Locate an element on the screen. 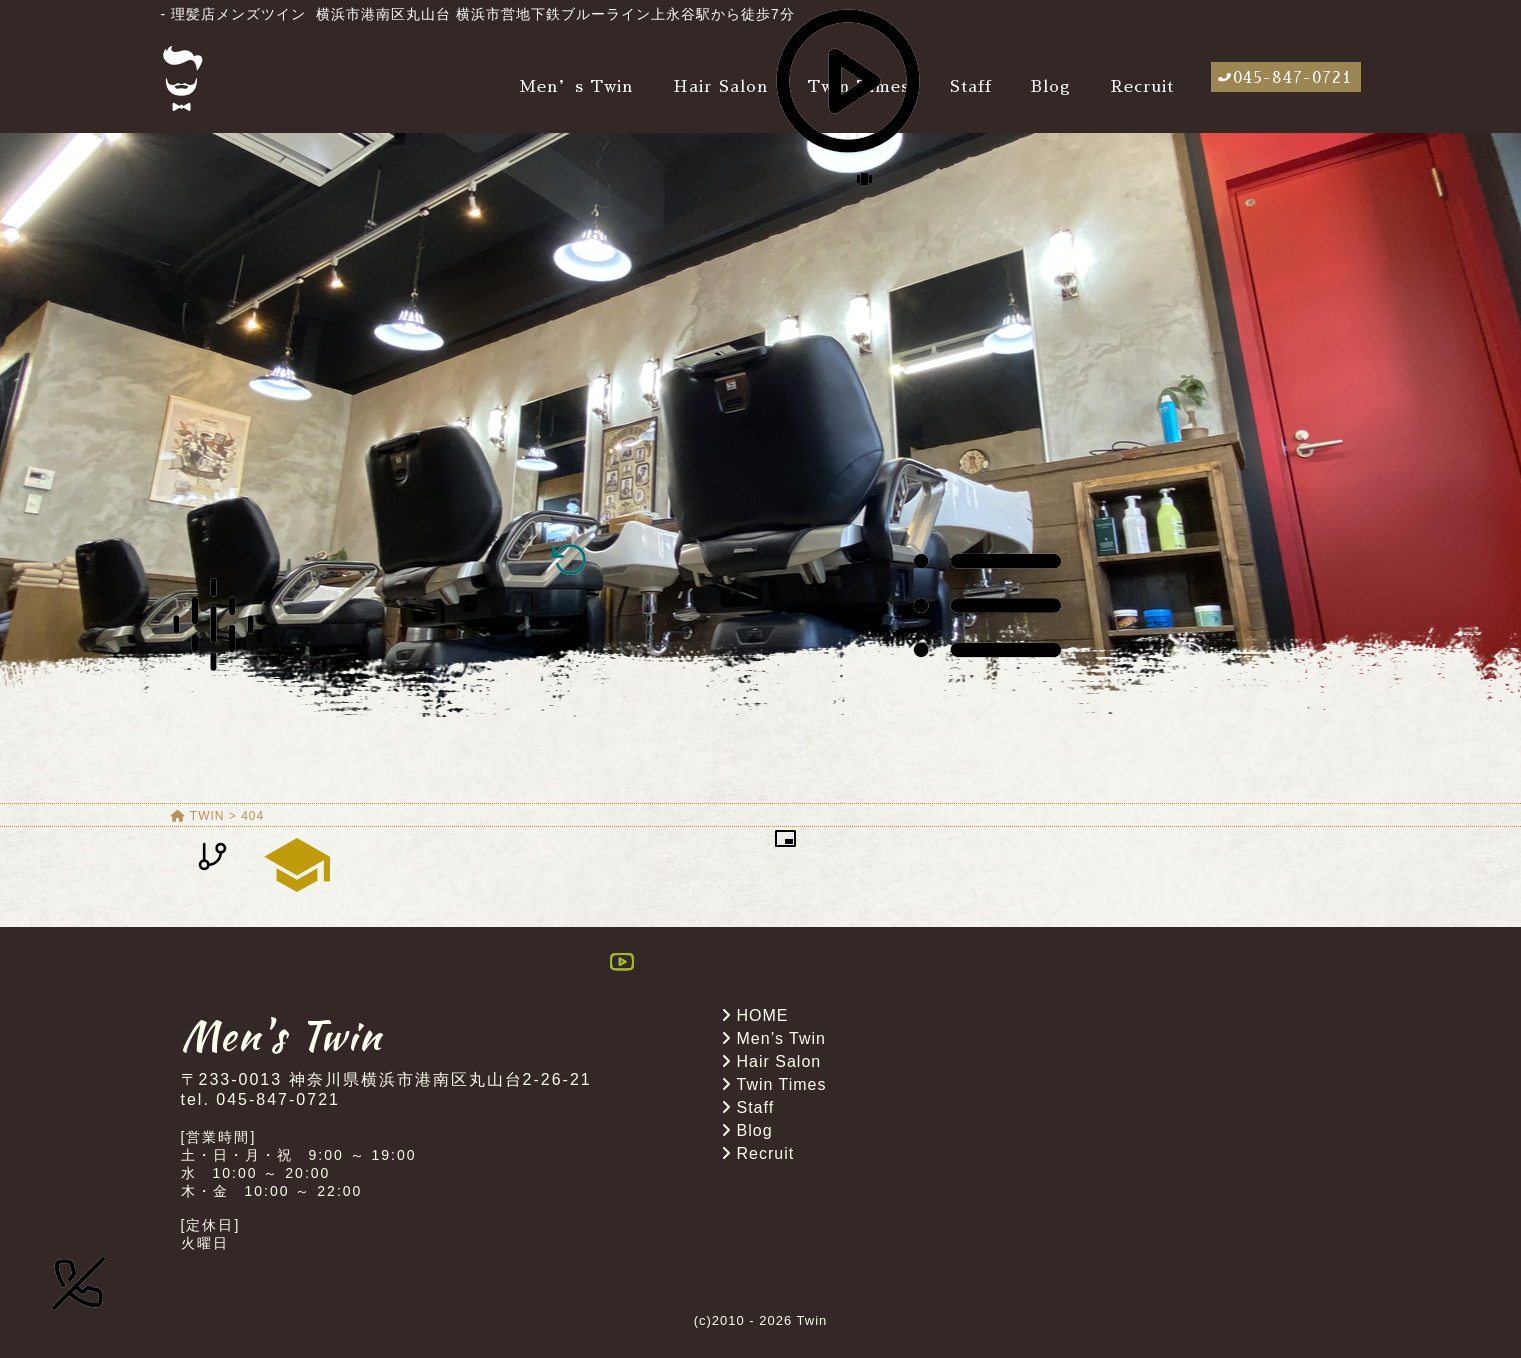 Image resolution: width=1521 pixels, height=1358 pixels. open YouTube app is located at coordinates (622, 962).